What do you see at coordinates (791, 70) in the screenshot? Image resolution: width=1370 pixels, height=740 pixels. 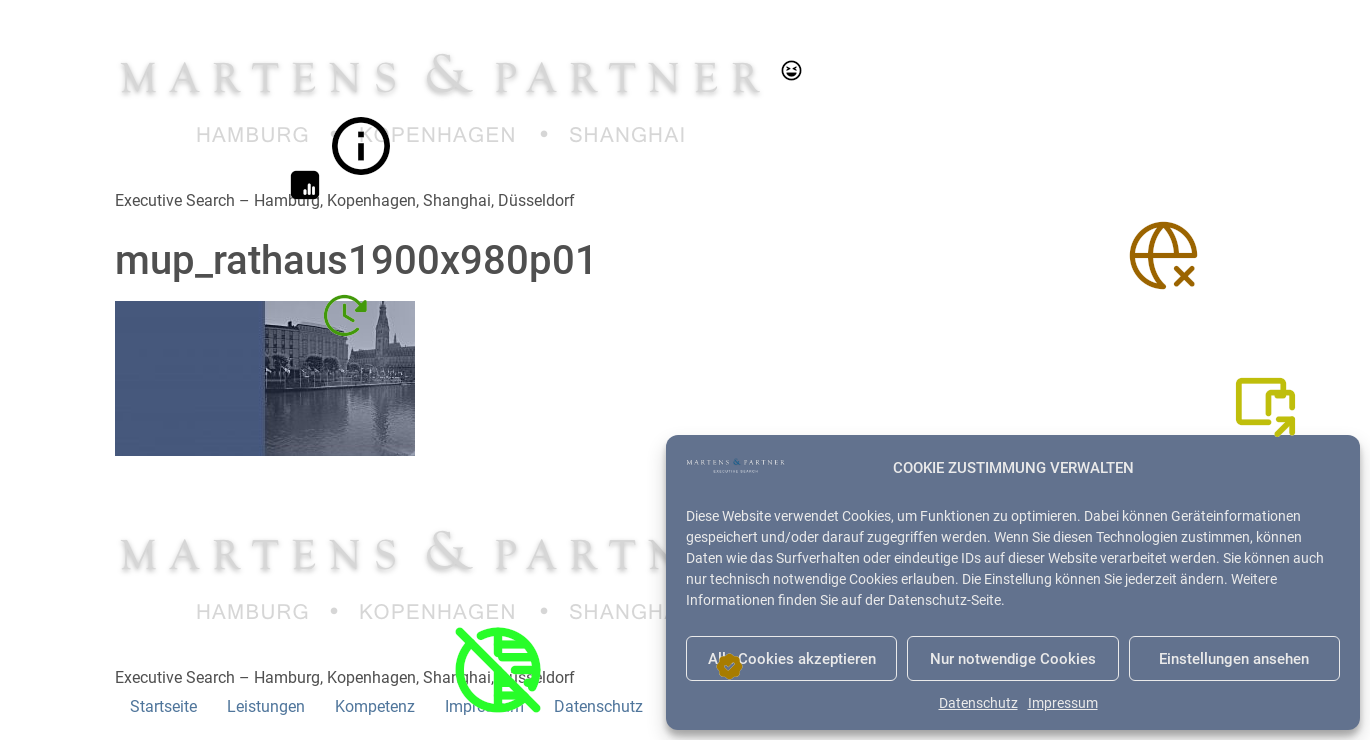 I see `react with a laughing emoji` at bounding box center [791, 70].